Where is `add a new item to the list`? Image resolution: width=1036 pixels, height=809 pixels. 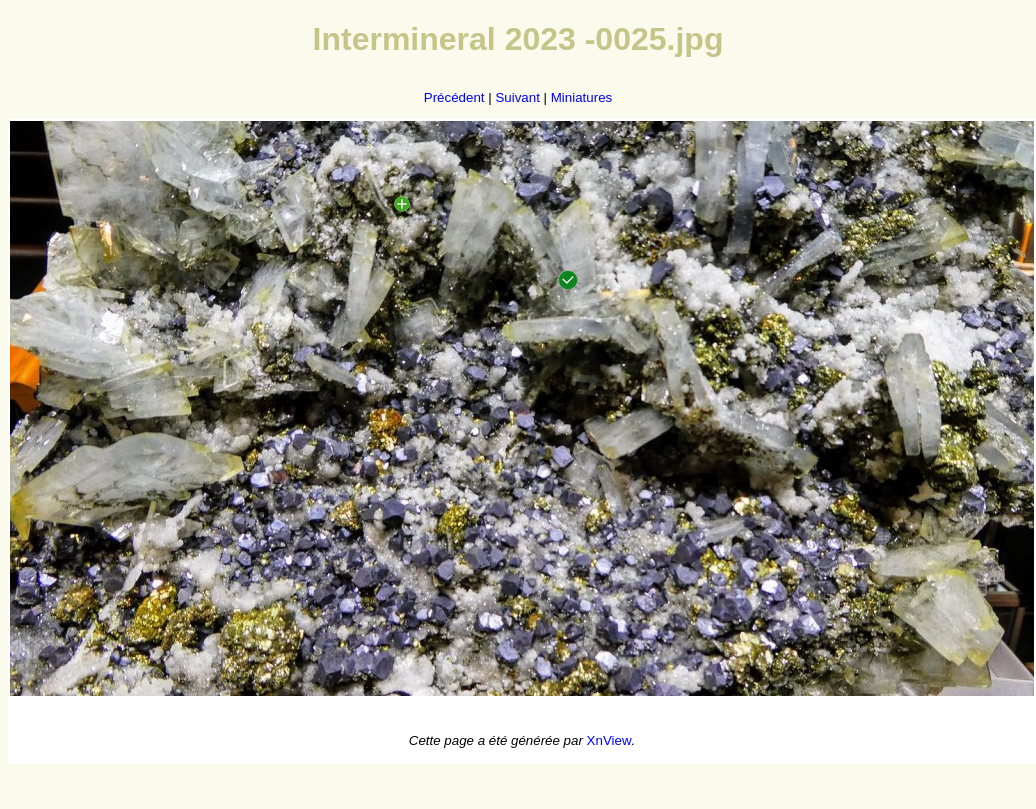 add a new item to the list is located at coordinates (402, 204).